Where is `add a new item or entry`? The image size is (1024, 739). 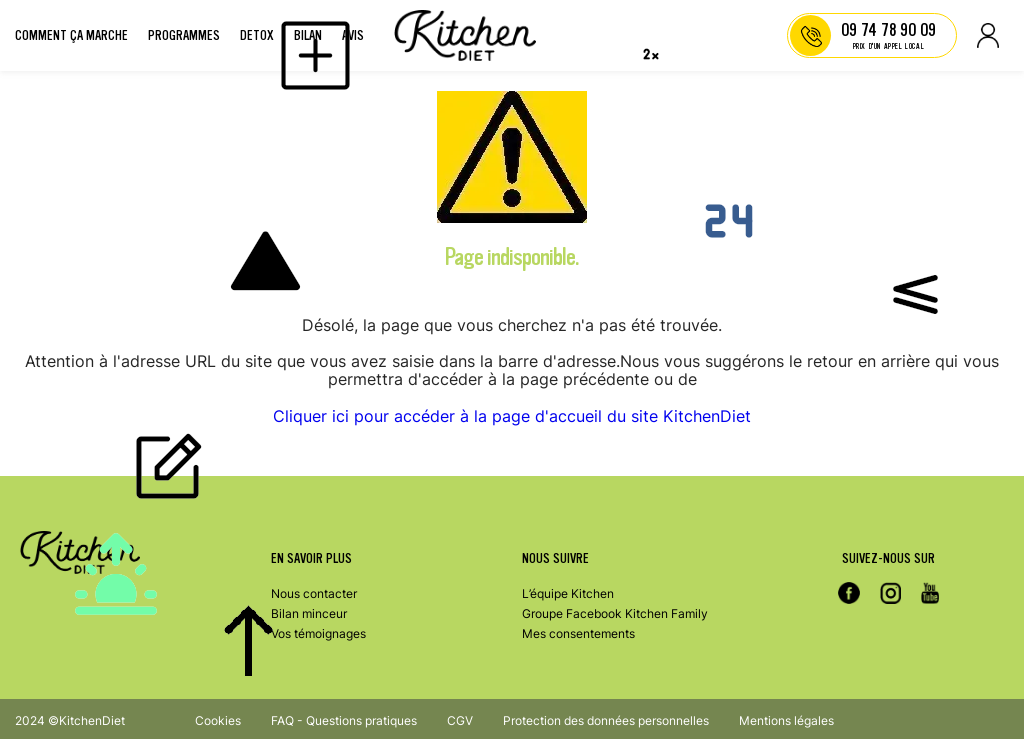 add a new item or entry is located at coordinates (315, 55).